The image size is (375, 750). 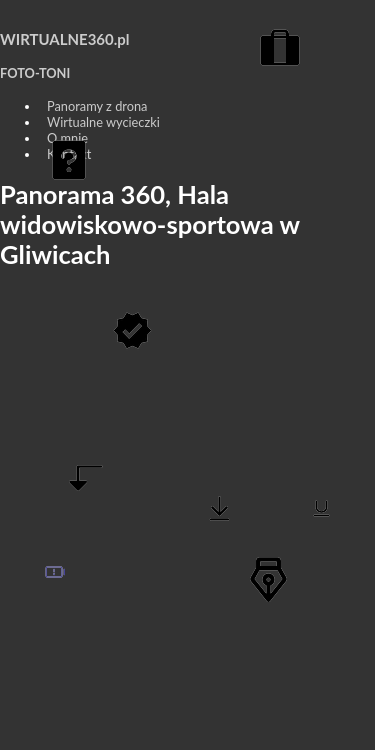 I want to click on go back and down in navigation, so click(x=84, y=475).